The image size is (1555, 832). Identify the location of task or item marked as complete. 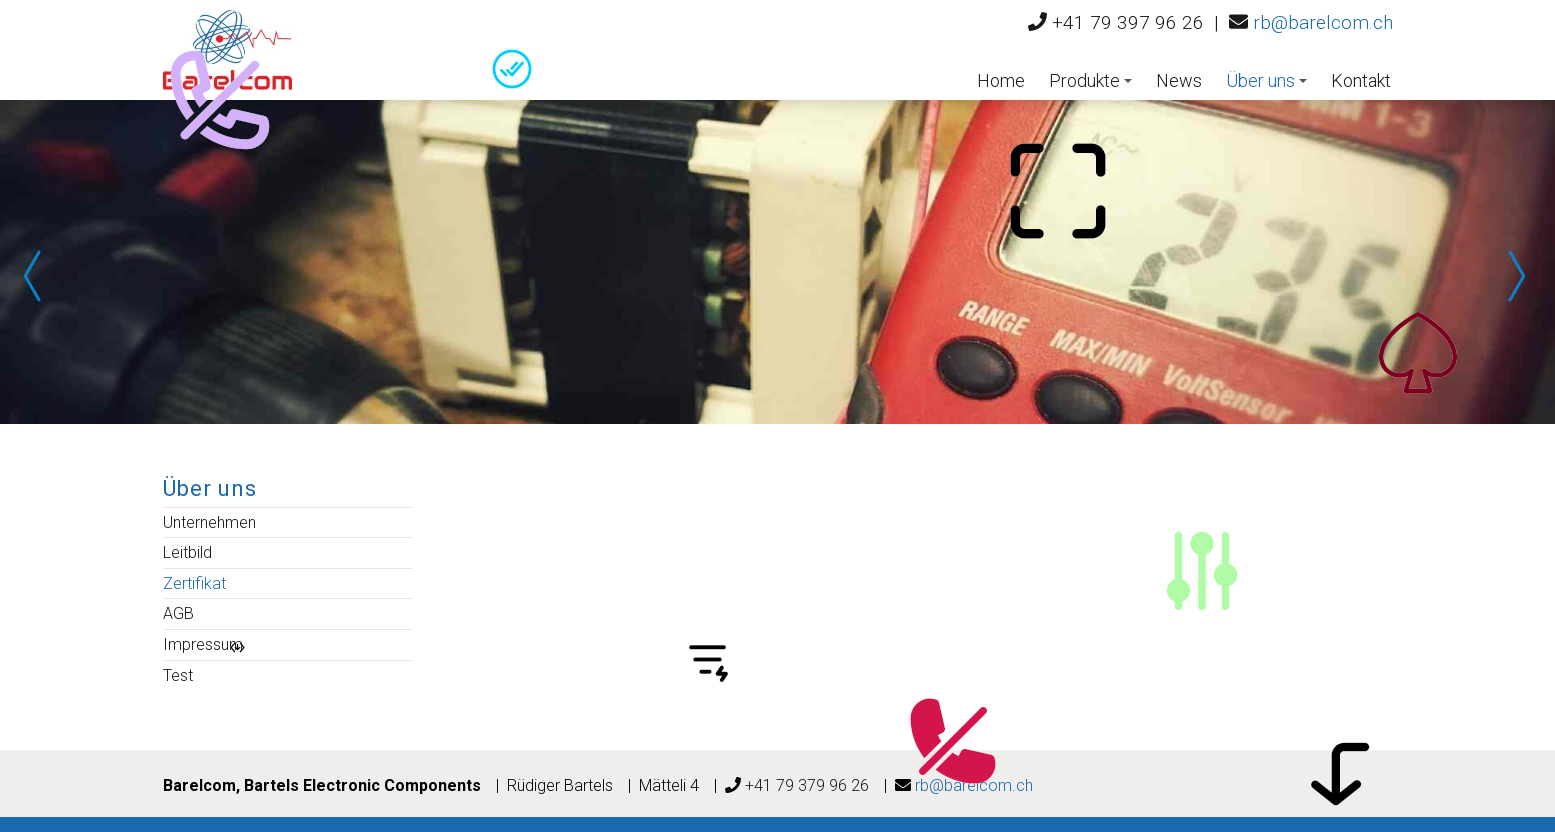
(512, 69).